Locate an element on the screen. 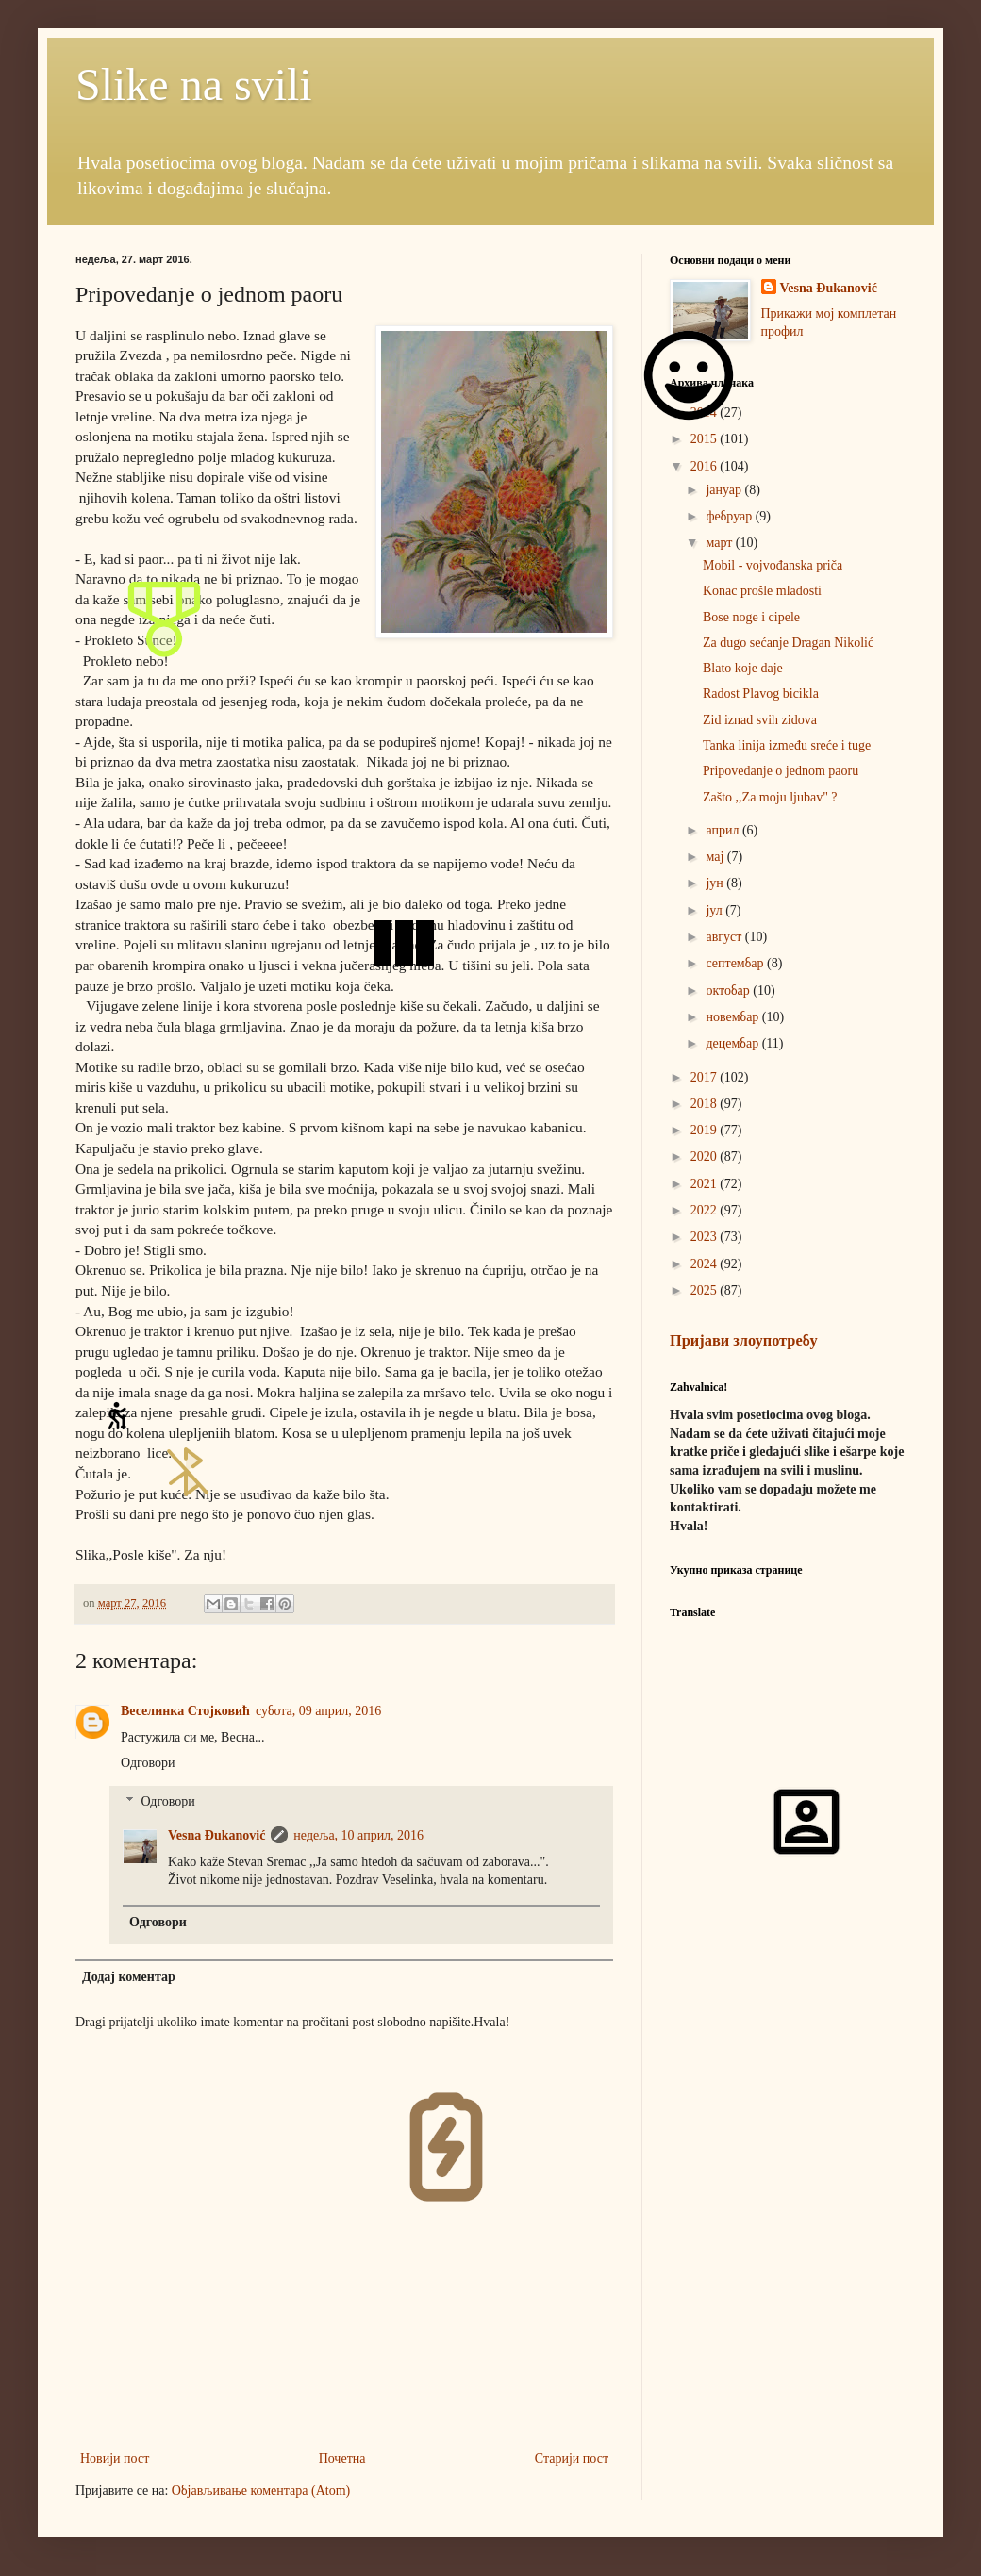 Image resolution: width=981 pixels, height=2576 pixels. react with a happy expression is located at coordinates (689, 375).